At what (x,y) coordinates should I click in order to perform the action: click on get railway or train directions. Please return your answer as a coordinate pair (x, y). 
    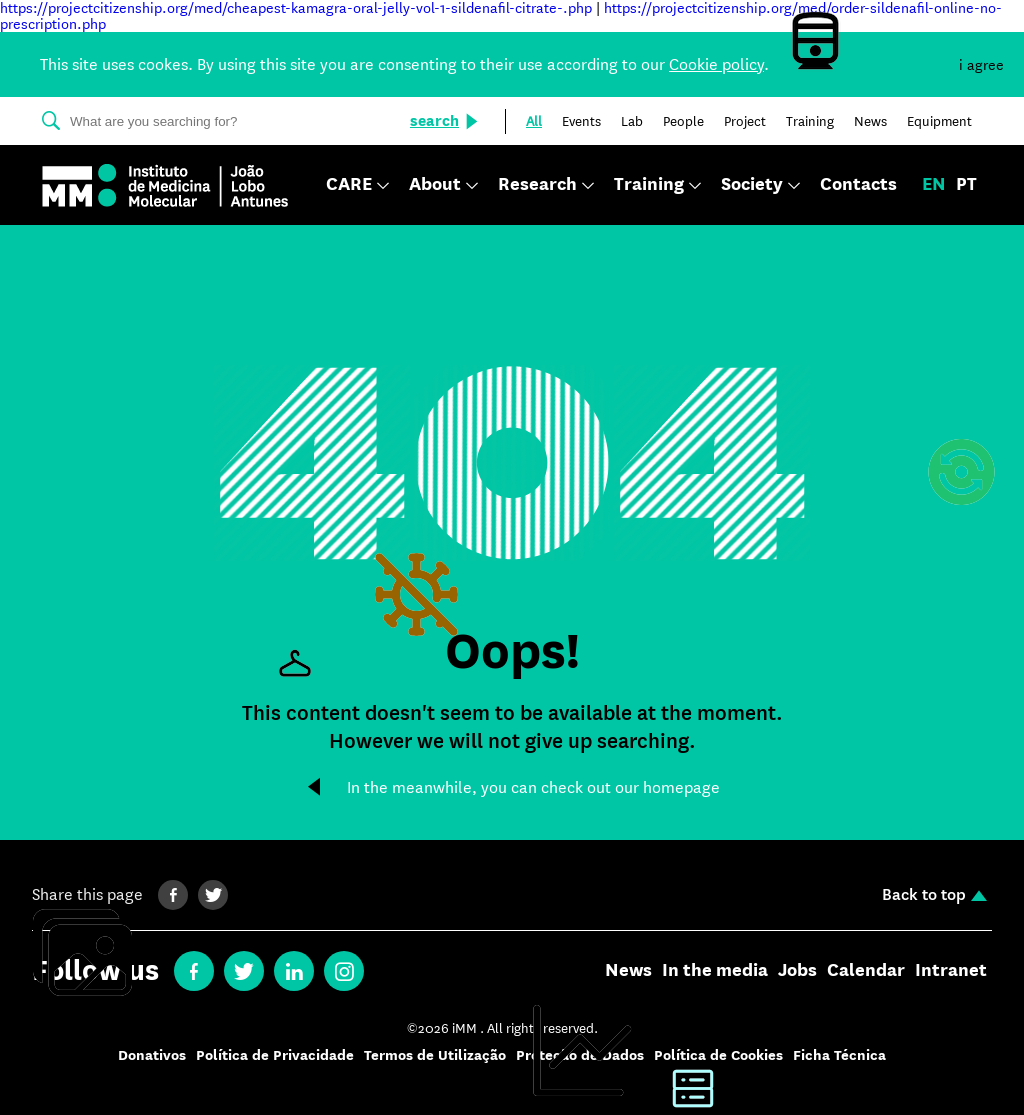
    Looking at the image, I should click on (815, 43).